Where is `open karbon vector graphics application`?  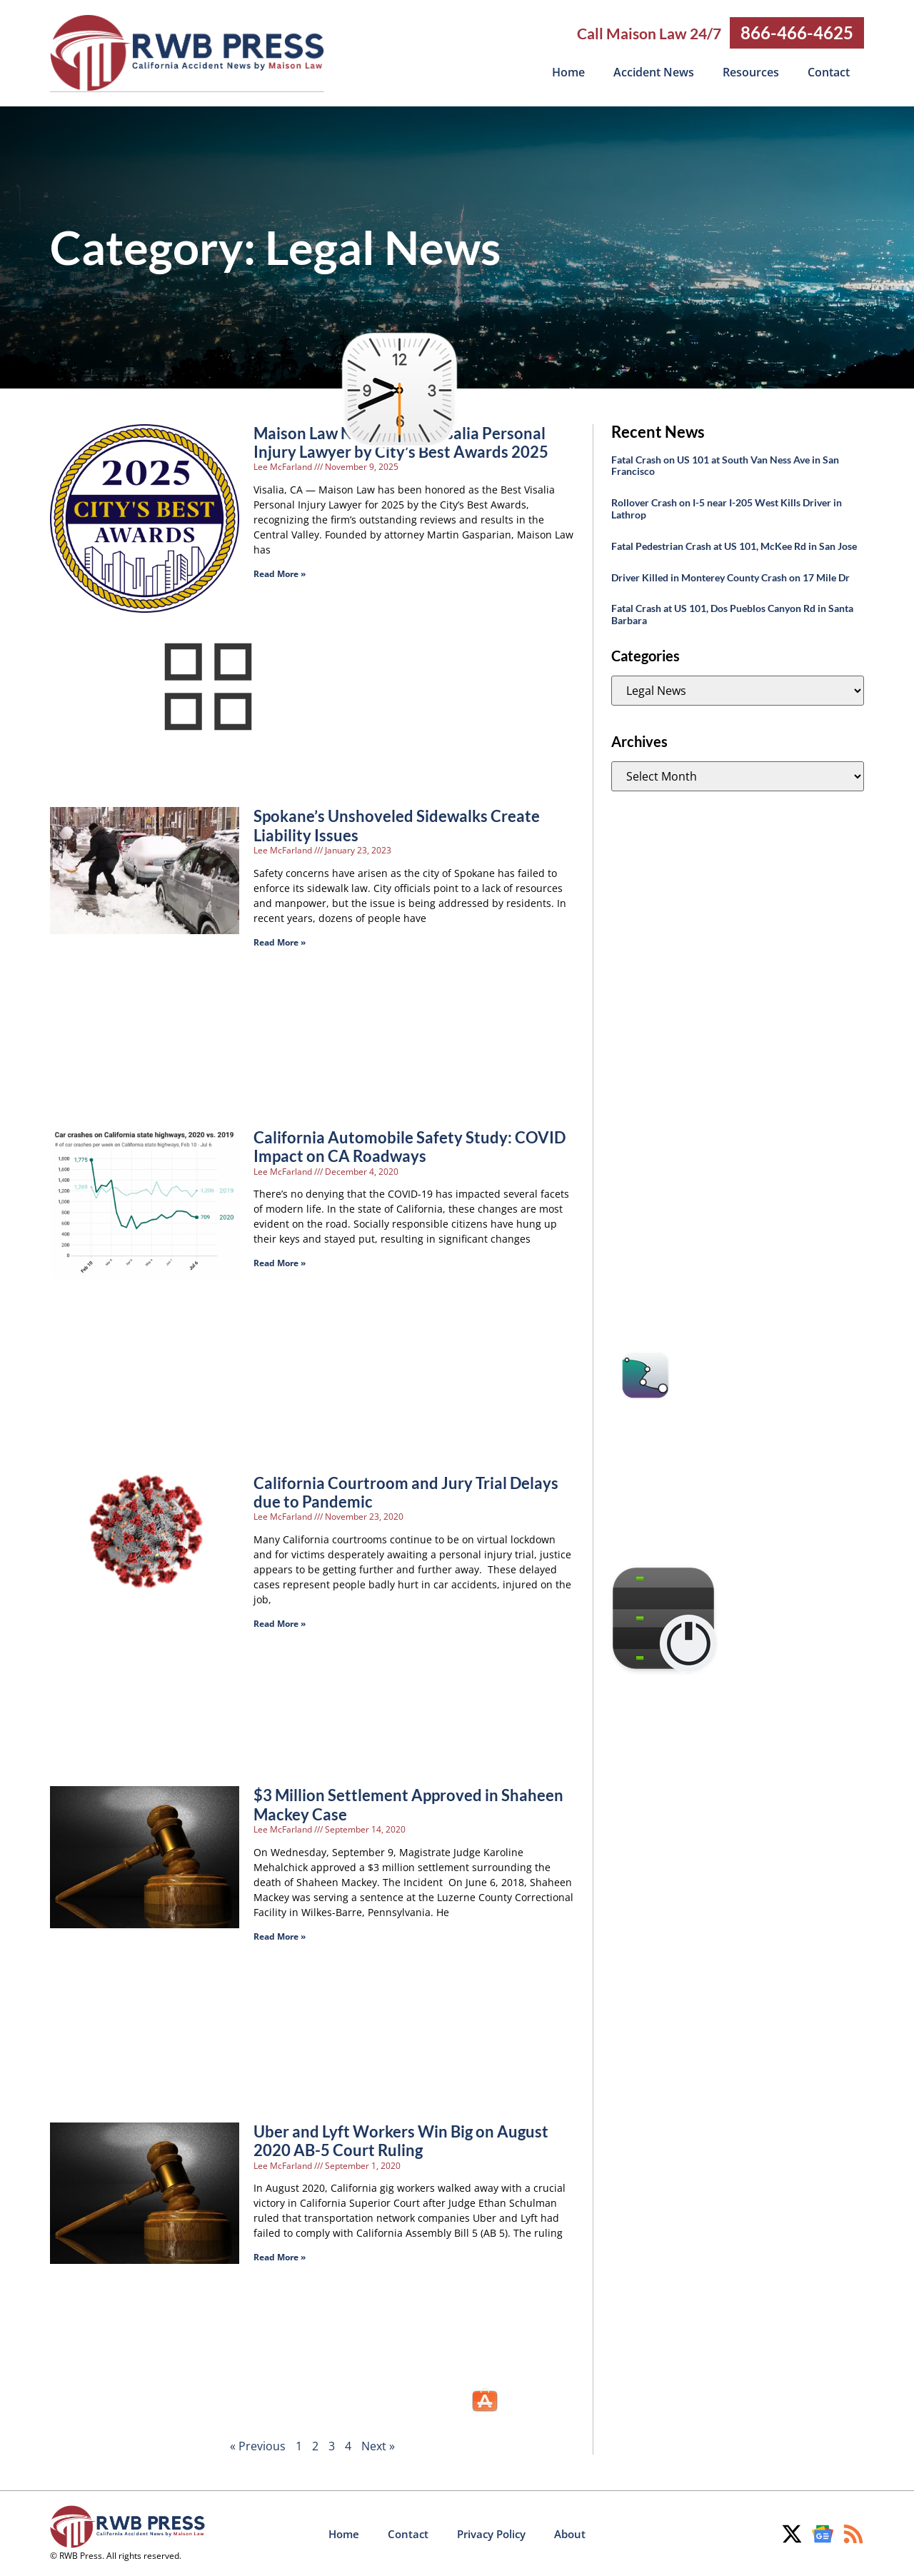
open karbon vector graphics application is located at coordinates (646, 1375).